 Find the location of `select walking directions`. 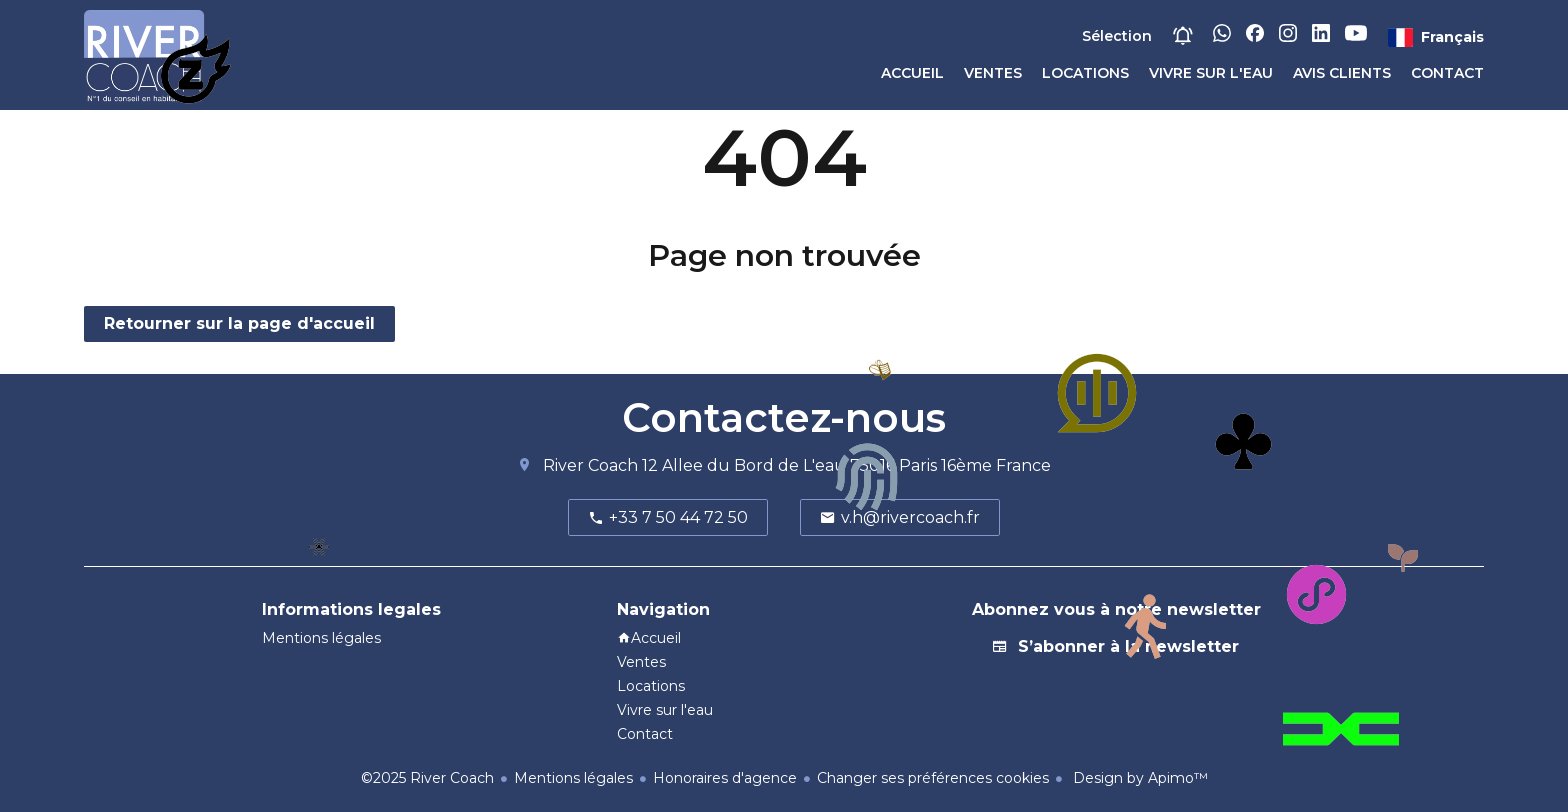

select walking directions is located at coordinates (1145, 626).